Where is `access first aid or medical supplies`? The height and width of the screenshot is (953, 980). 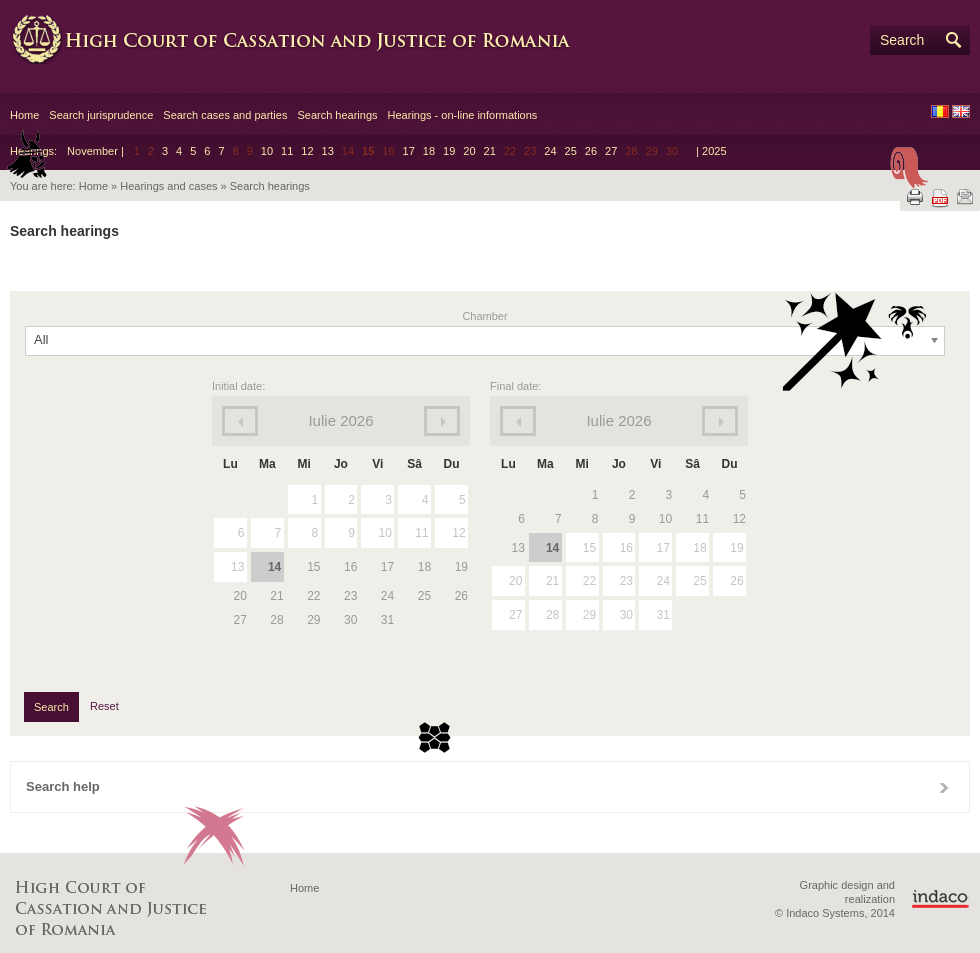 access first aid or medical supplies is located at coordinates (908, 168).